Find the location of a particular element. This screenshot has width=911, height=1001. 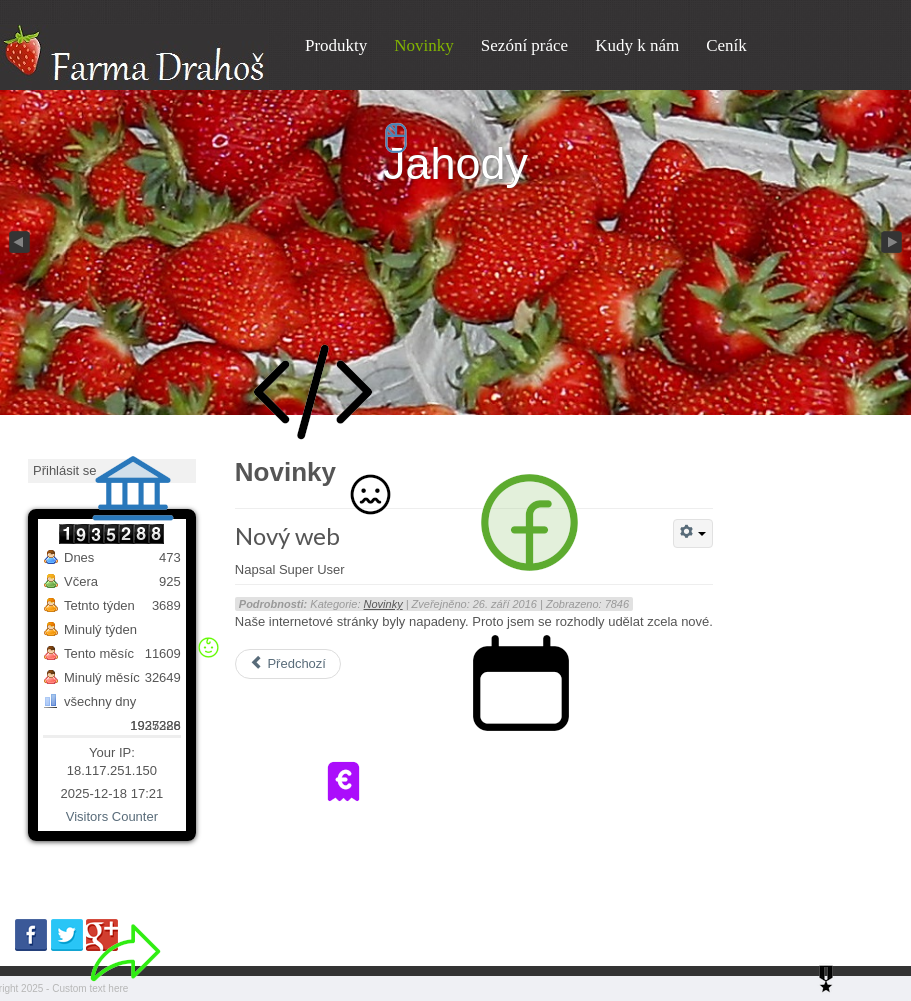

view achievements or awards is located at coordinates (826, 979).